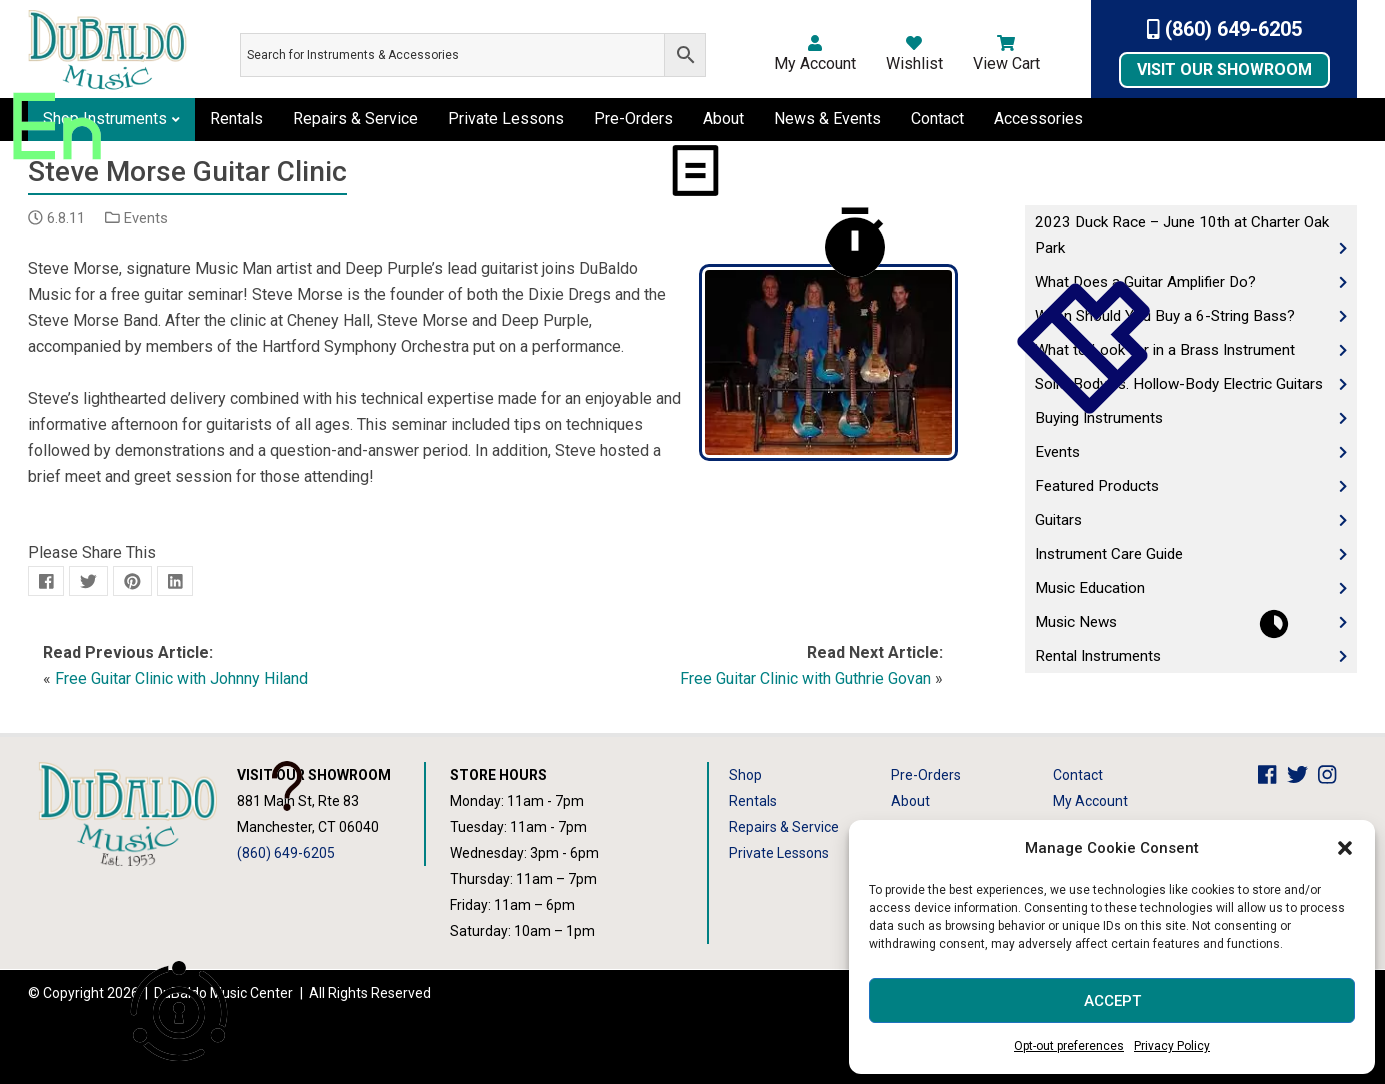 The height and width of the screenshot is (1084, 1385). What do you see at coordinates (1087, 343) in the screenshot?
I see `access brush or painting tools` at bounding box center [1087, 343].